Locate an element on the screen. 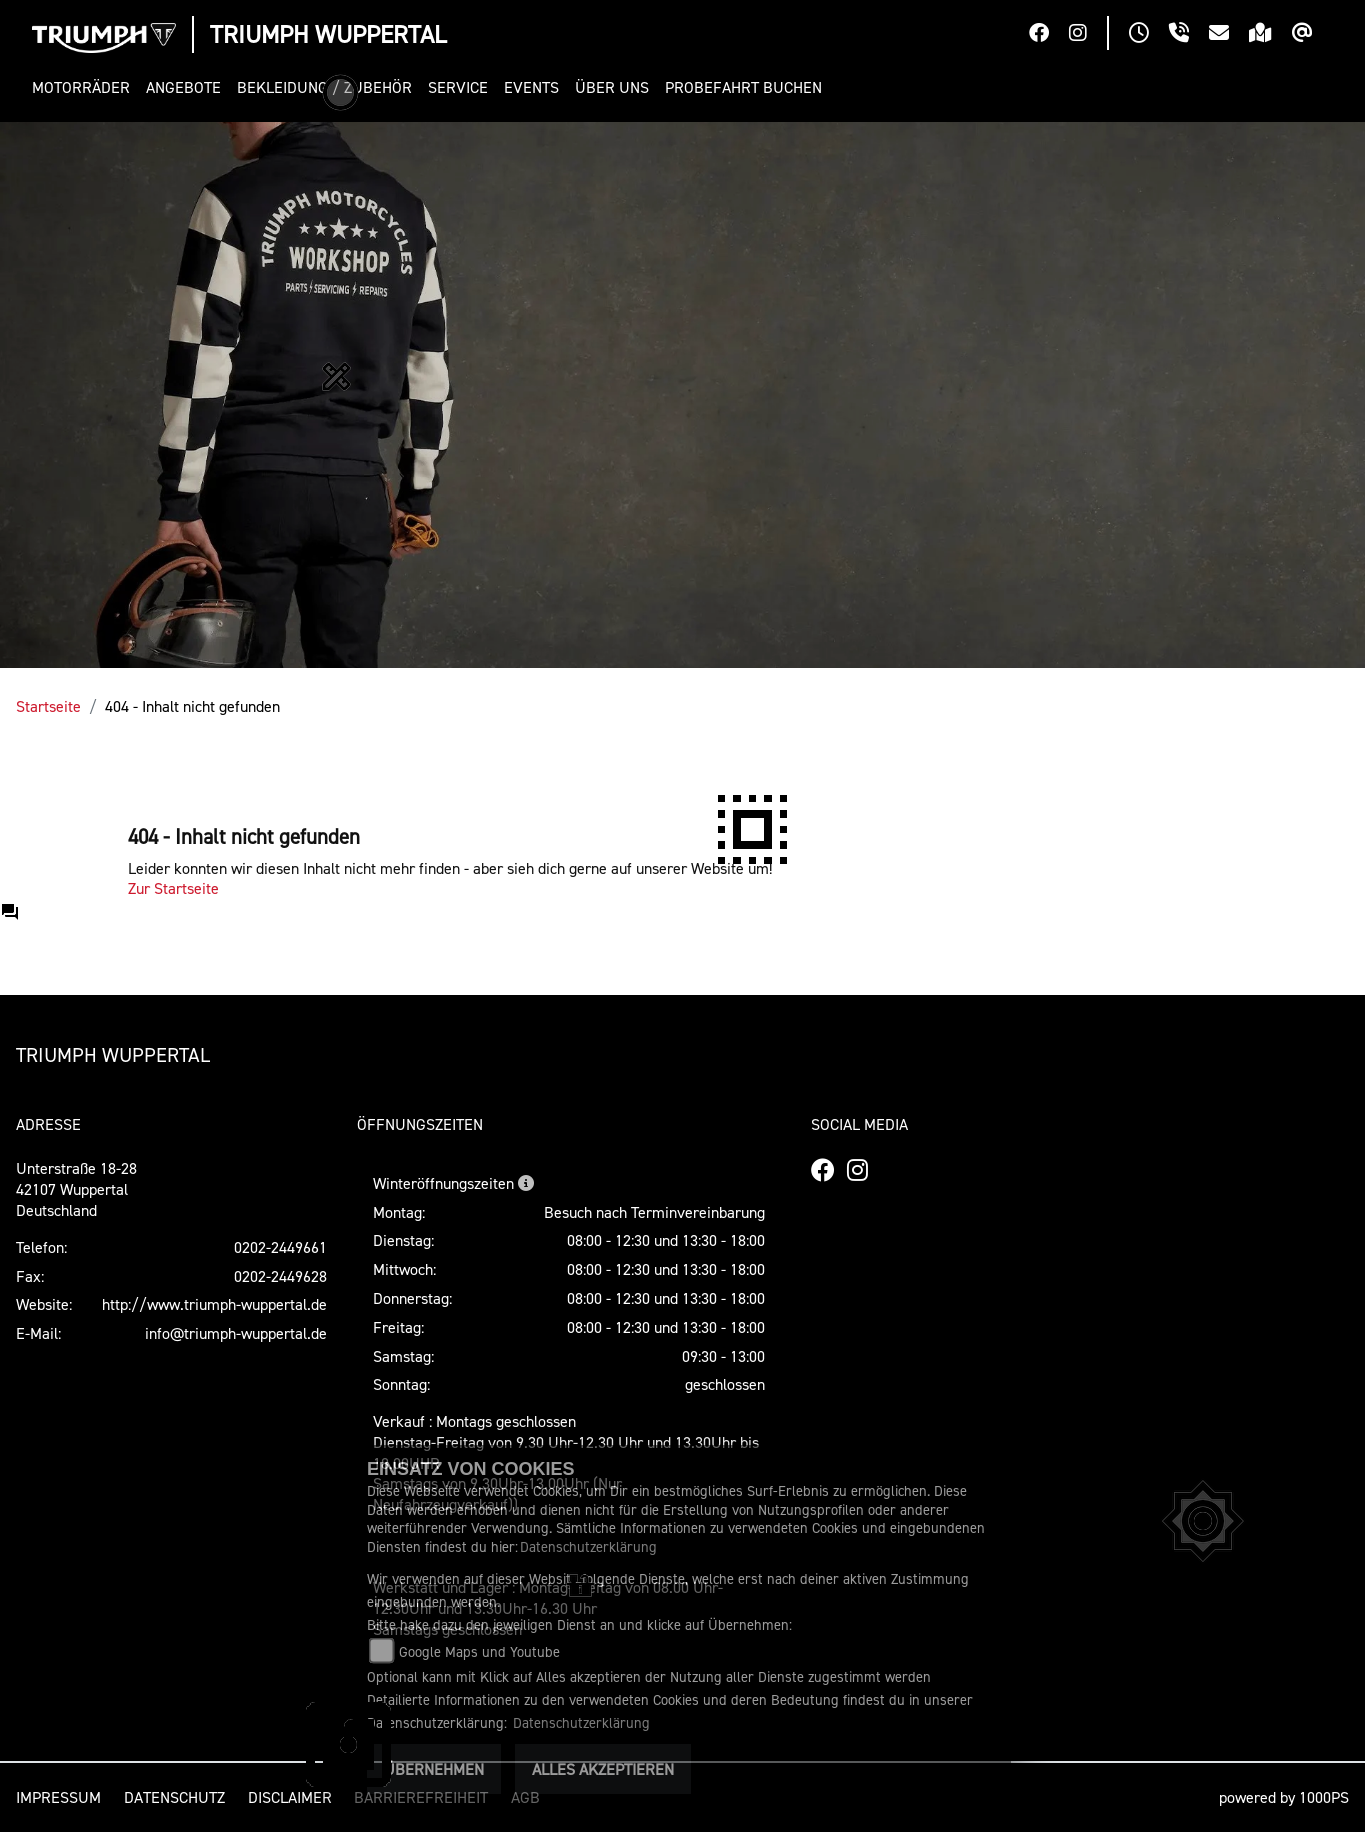  indicates recording is available or ready is located at coordinates (340, 92).